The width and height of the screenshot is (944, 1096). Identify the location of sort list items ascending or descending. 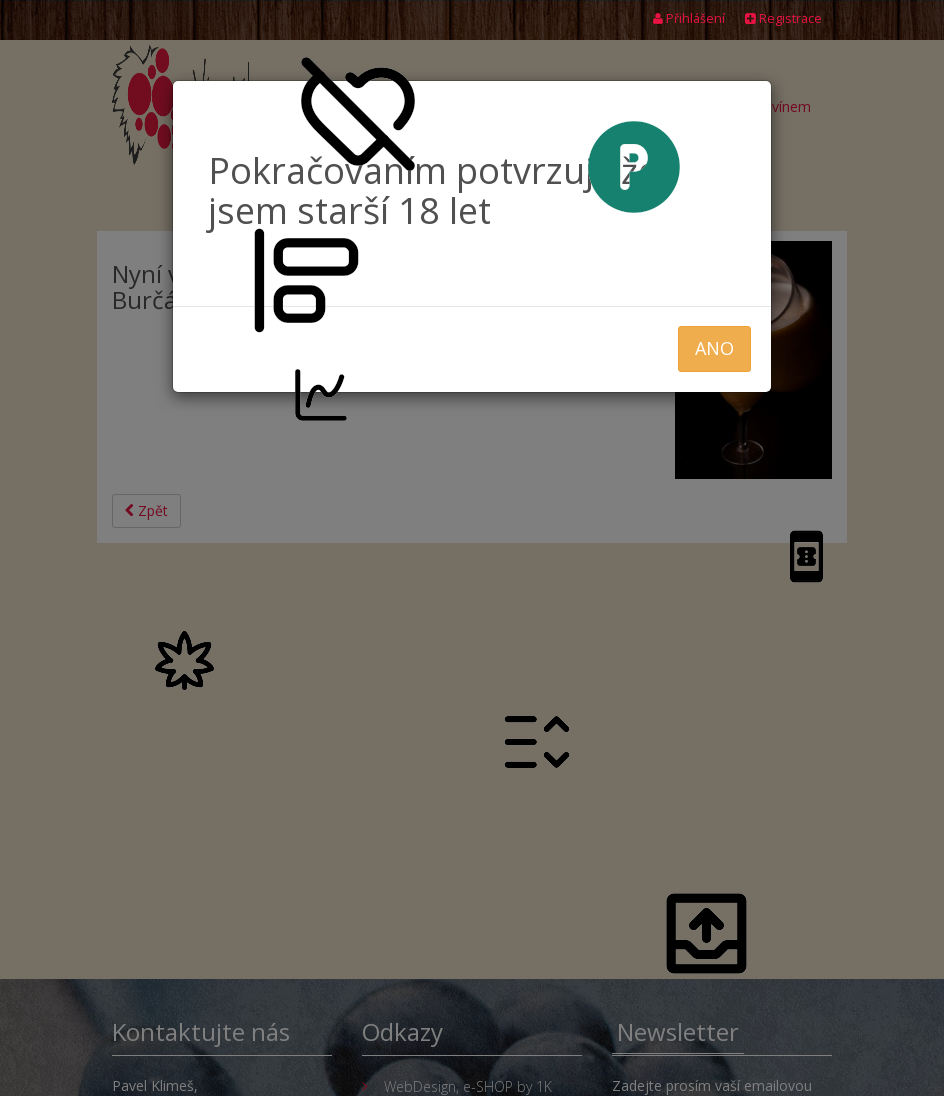
(537, 742).